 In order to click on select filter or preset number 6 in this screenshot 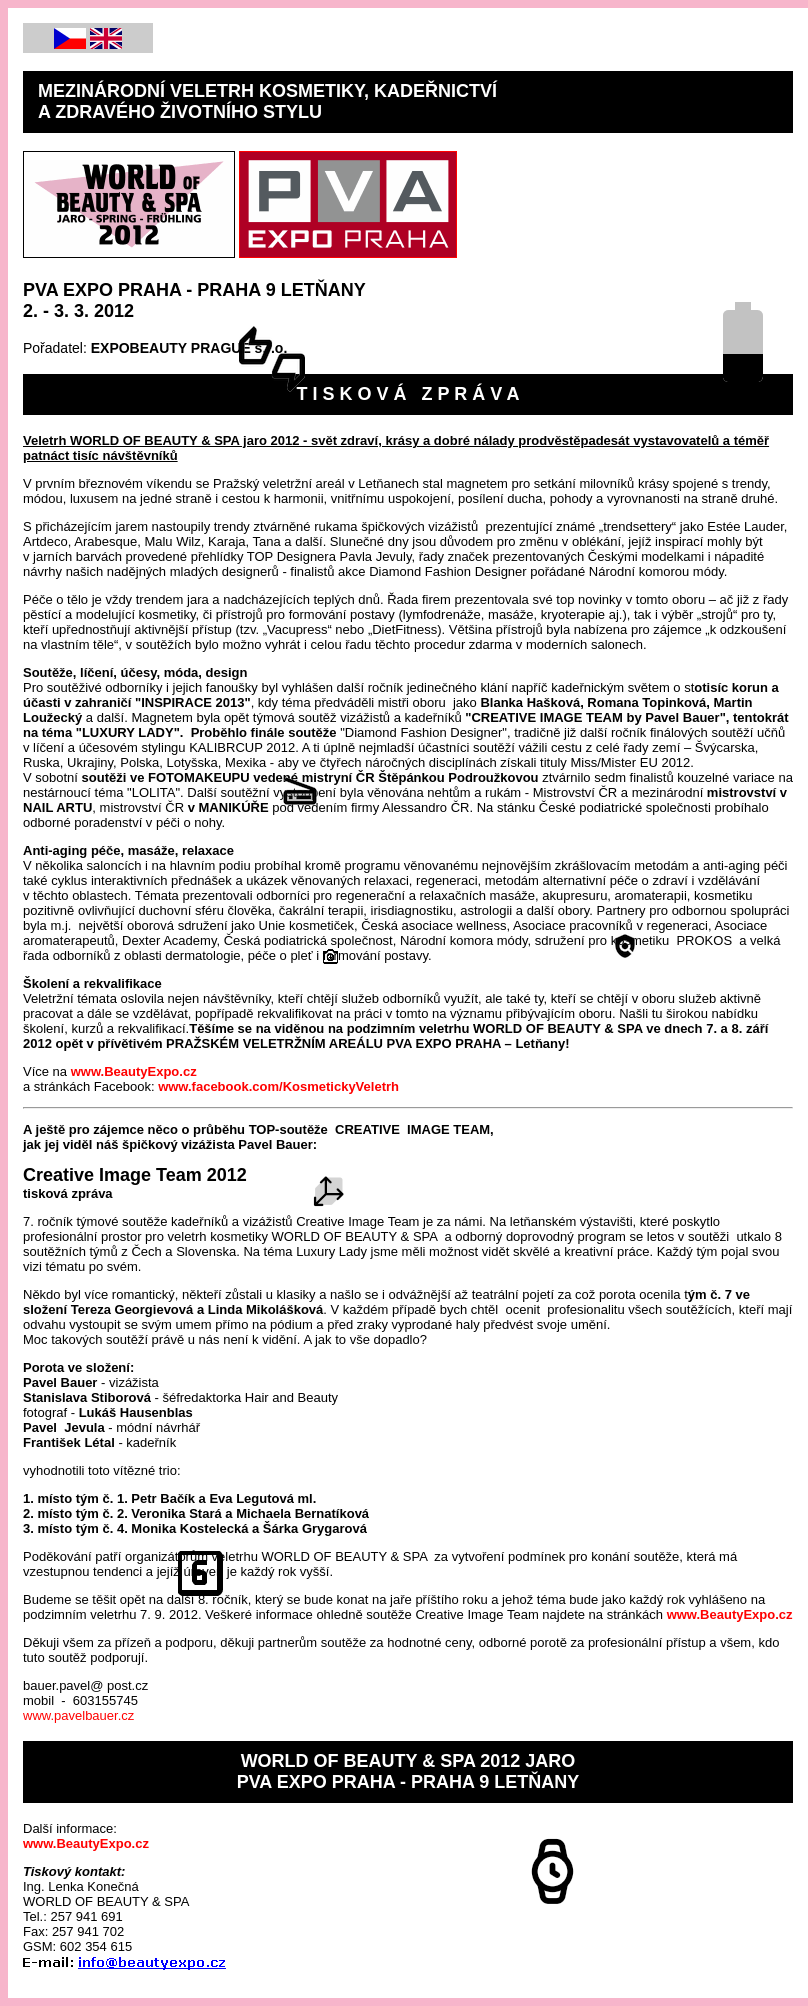, I will do `click(200, 1573)`.